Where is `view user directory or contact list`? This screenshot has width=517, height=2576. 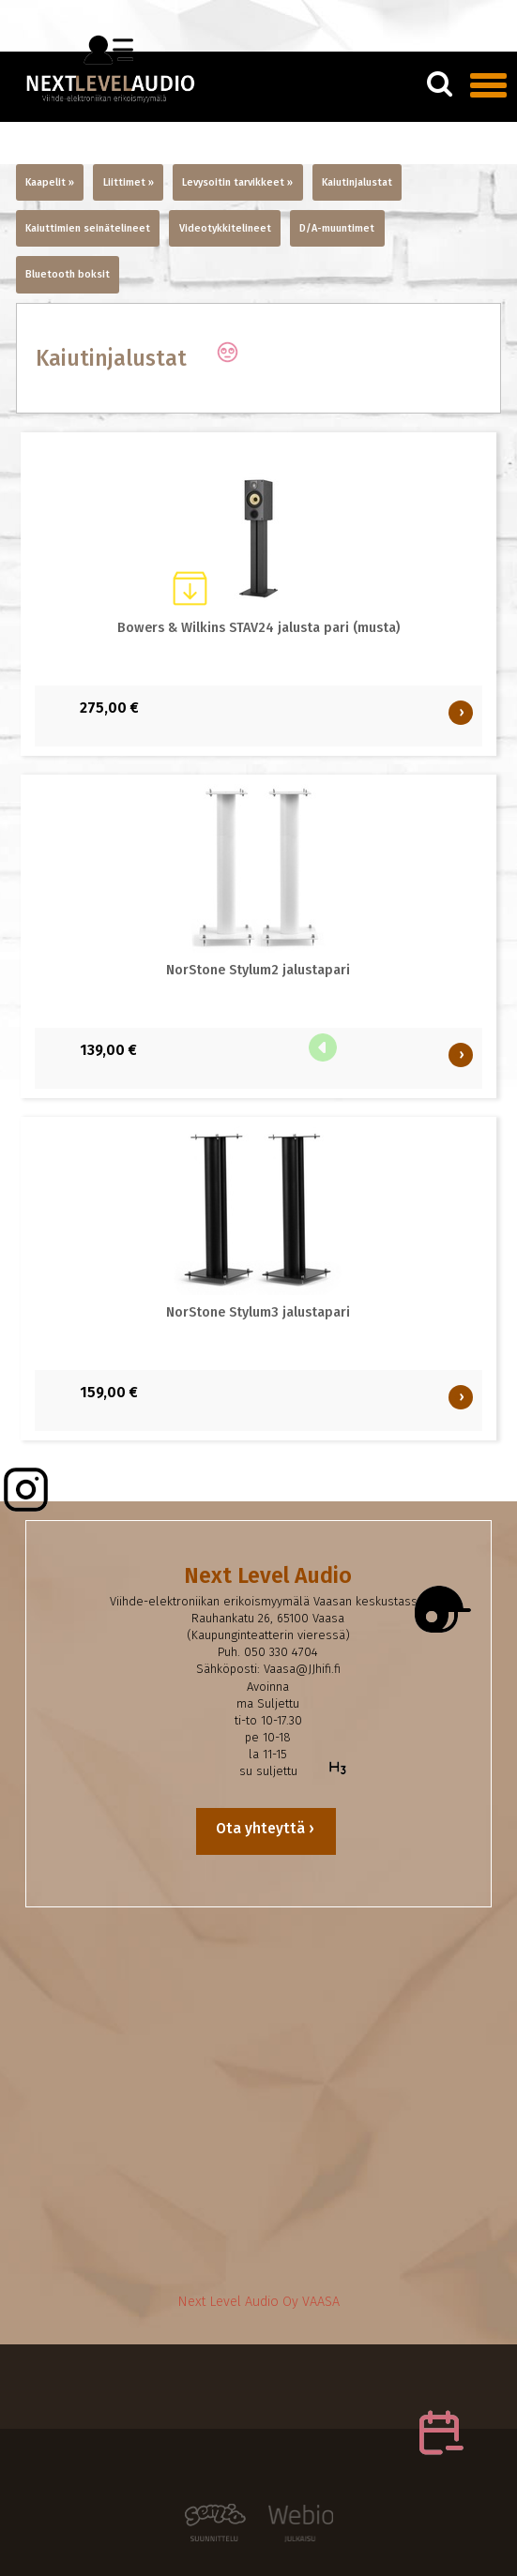
view user directory or contact list is located at coordinates (108, 50).